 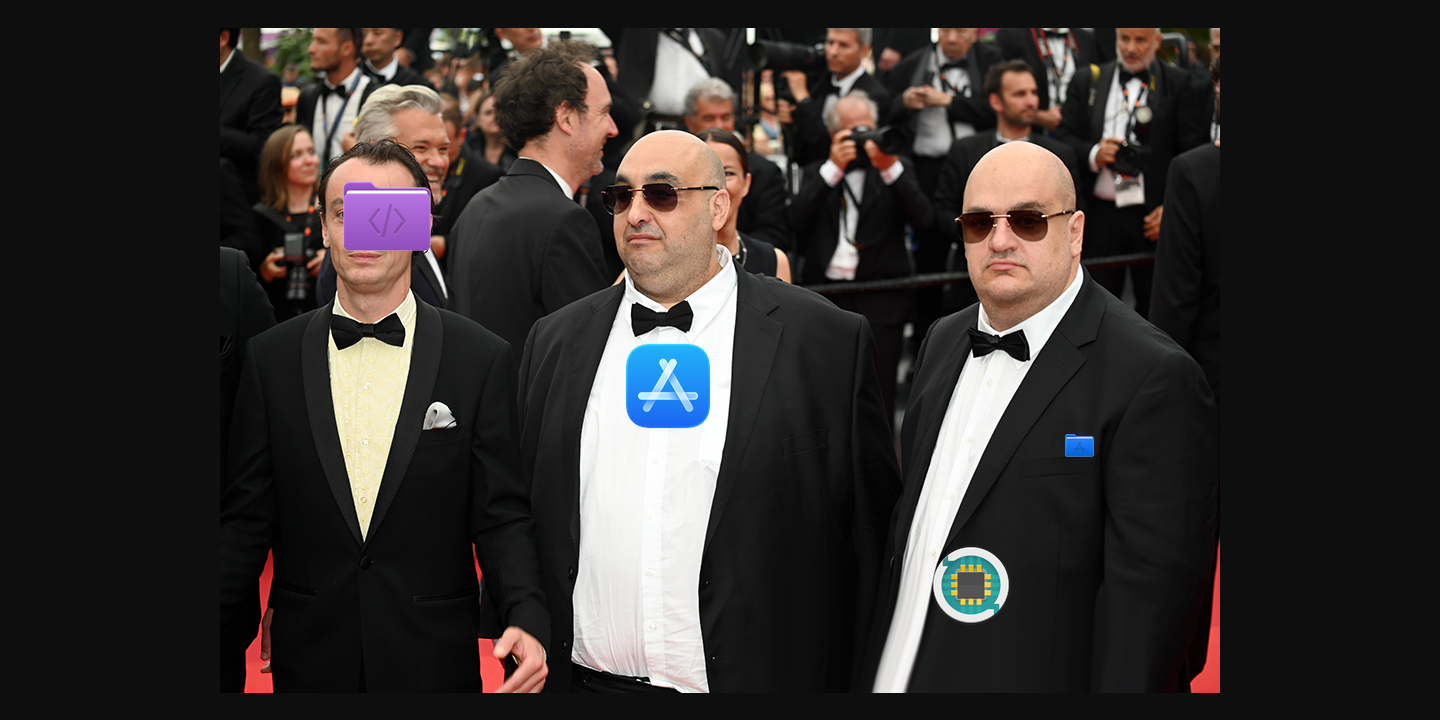 What do you see at coordinates (668, 386) in the screenshot?
I see `open the app store to browse and download applications` at bounding box center [668, 386].